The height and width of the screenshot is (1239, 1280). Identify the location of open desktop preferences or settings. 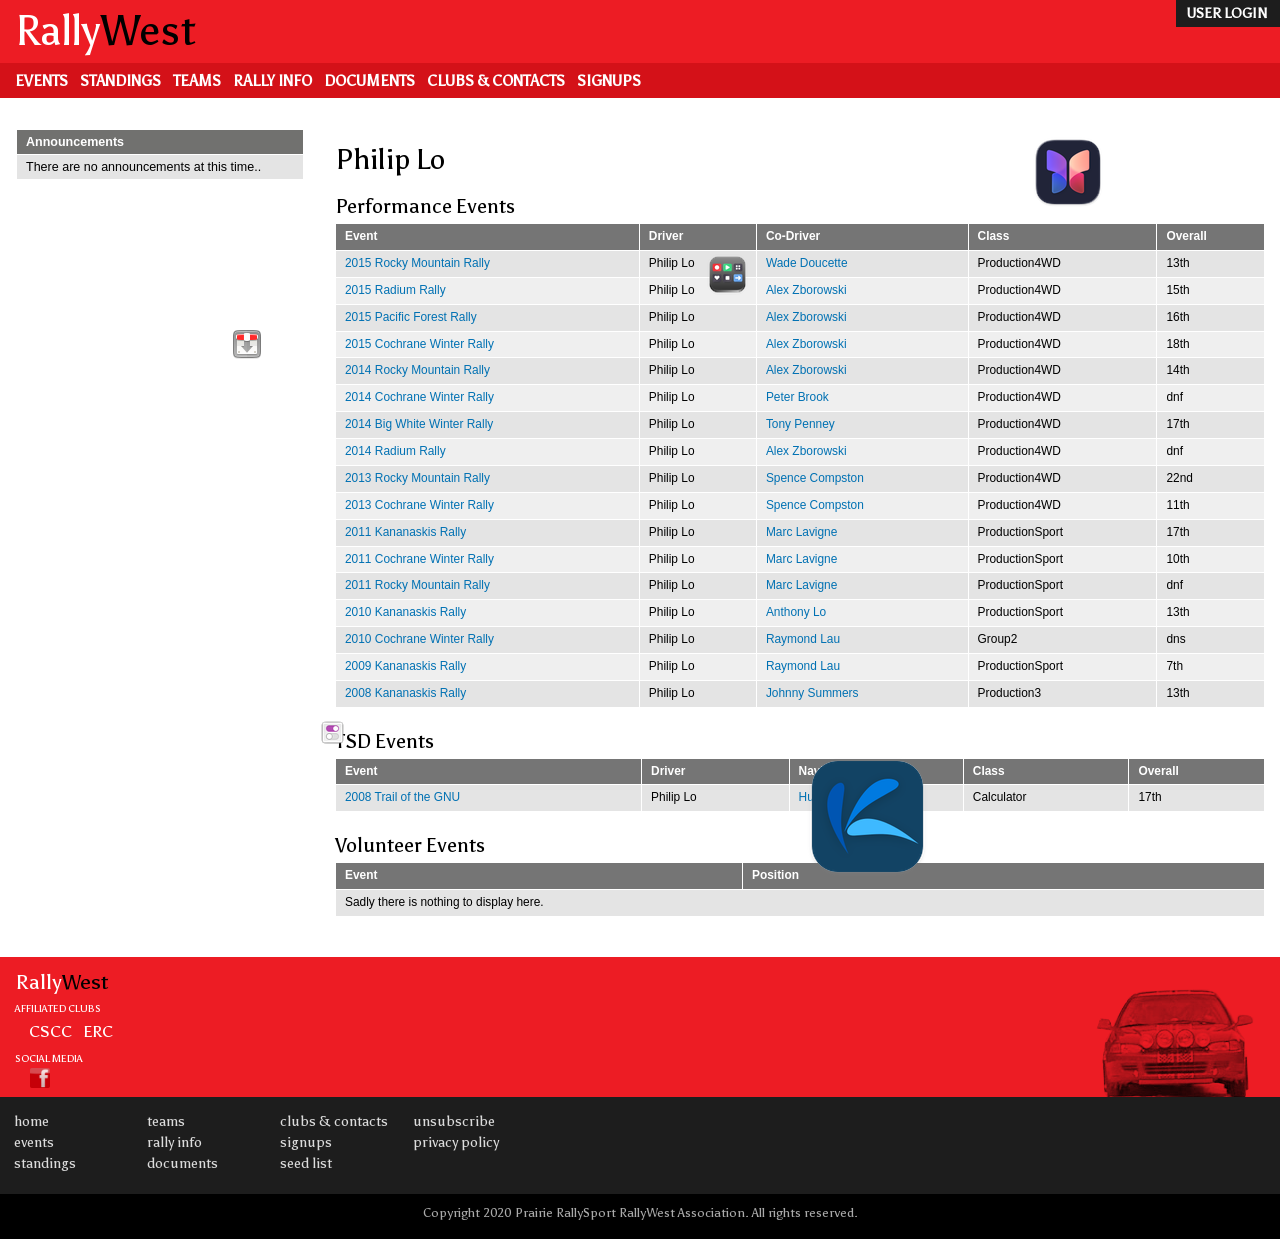
(332, 732).